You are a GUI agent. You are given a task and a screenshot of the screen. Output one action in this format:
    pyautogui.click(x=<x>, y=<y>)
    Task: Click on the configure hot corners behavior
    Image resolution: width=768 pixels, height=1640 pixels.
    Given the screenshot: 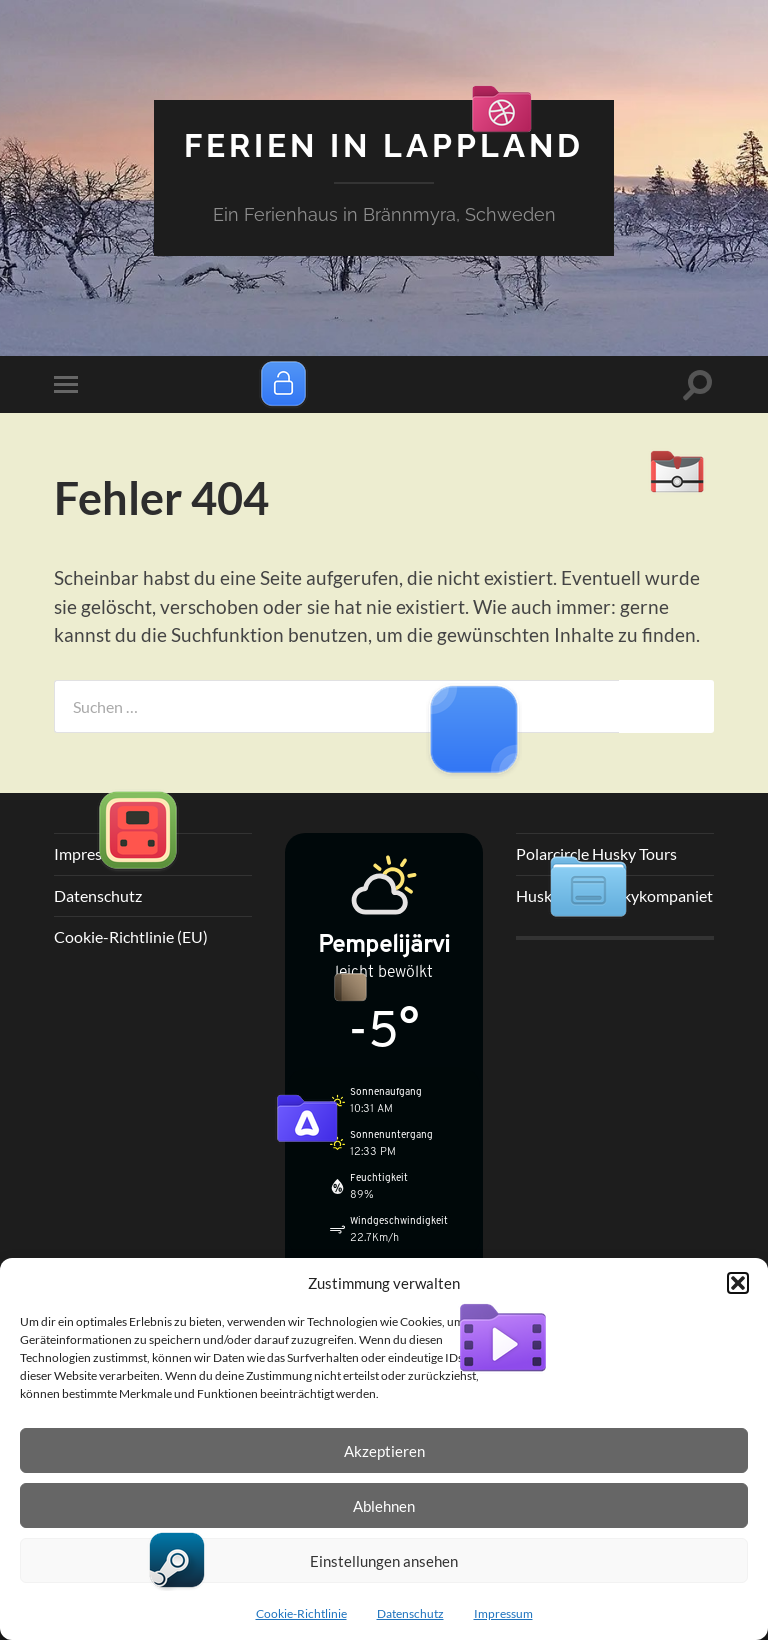 What is the action you would take?
    pyautogui.click(x=474, y=731)
    